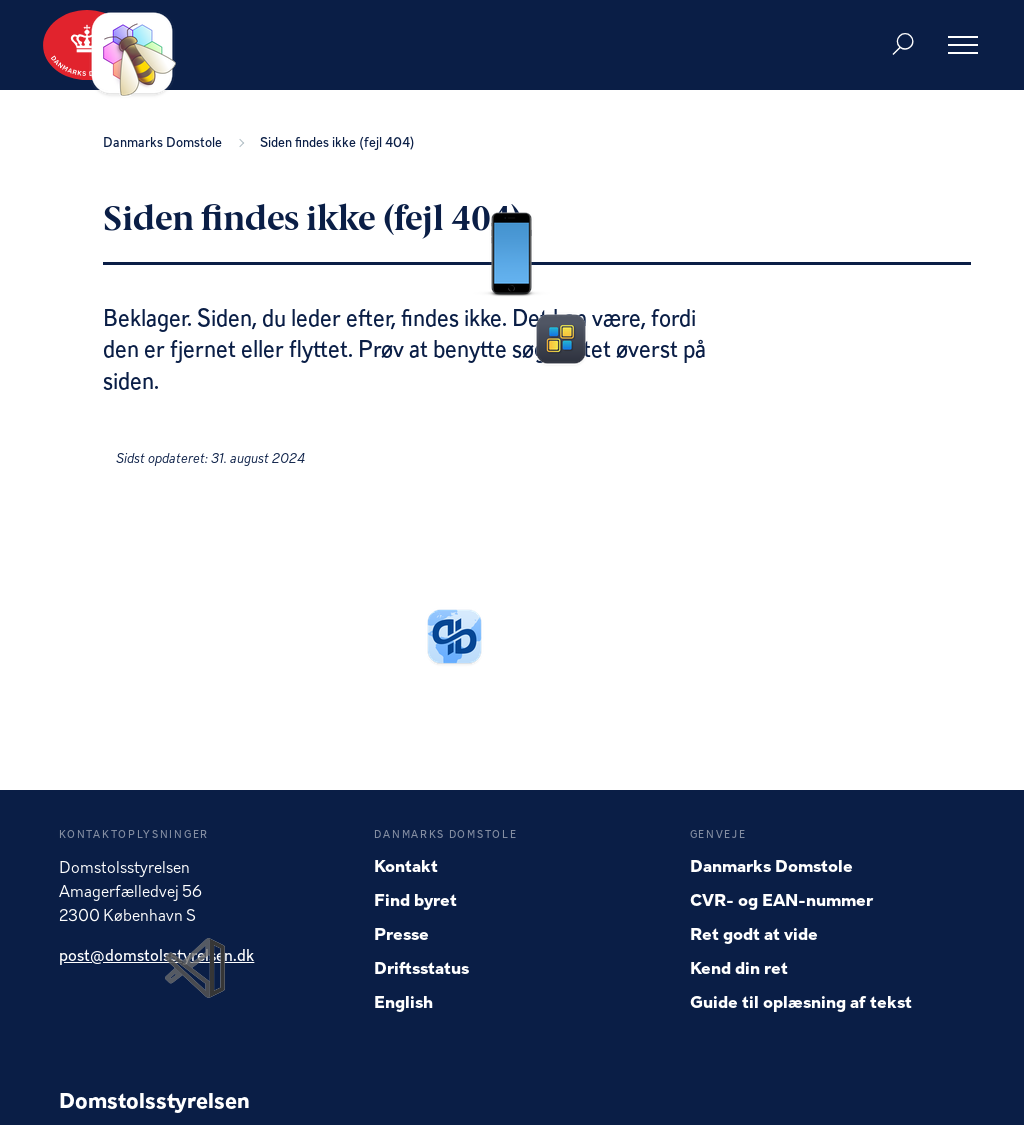 The width and height of the screenshot is (1024, 1125). I want to click on launch gnome klotski sliding block puzzle game, so click(561, 339).